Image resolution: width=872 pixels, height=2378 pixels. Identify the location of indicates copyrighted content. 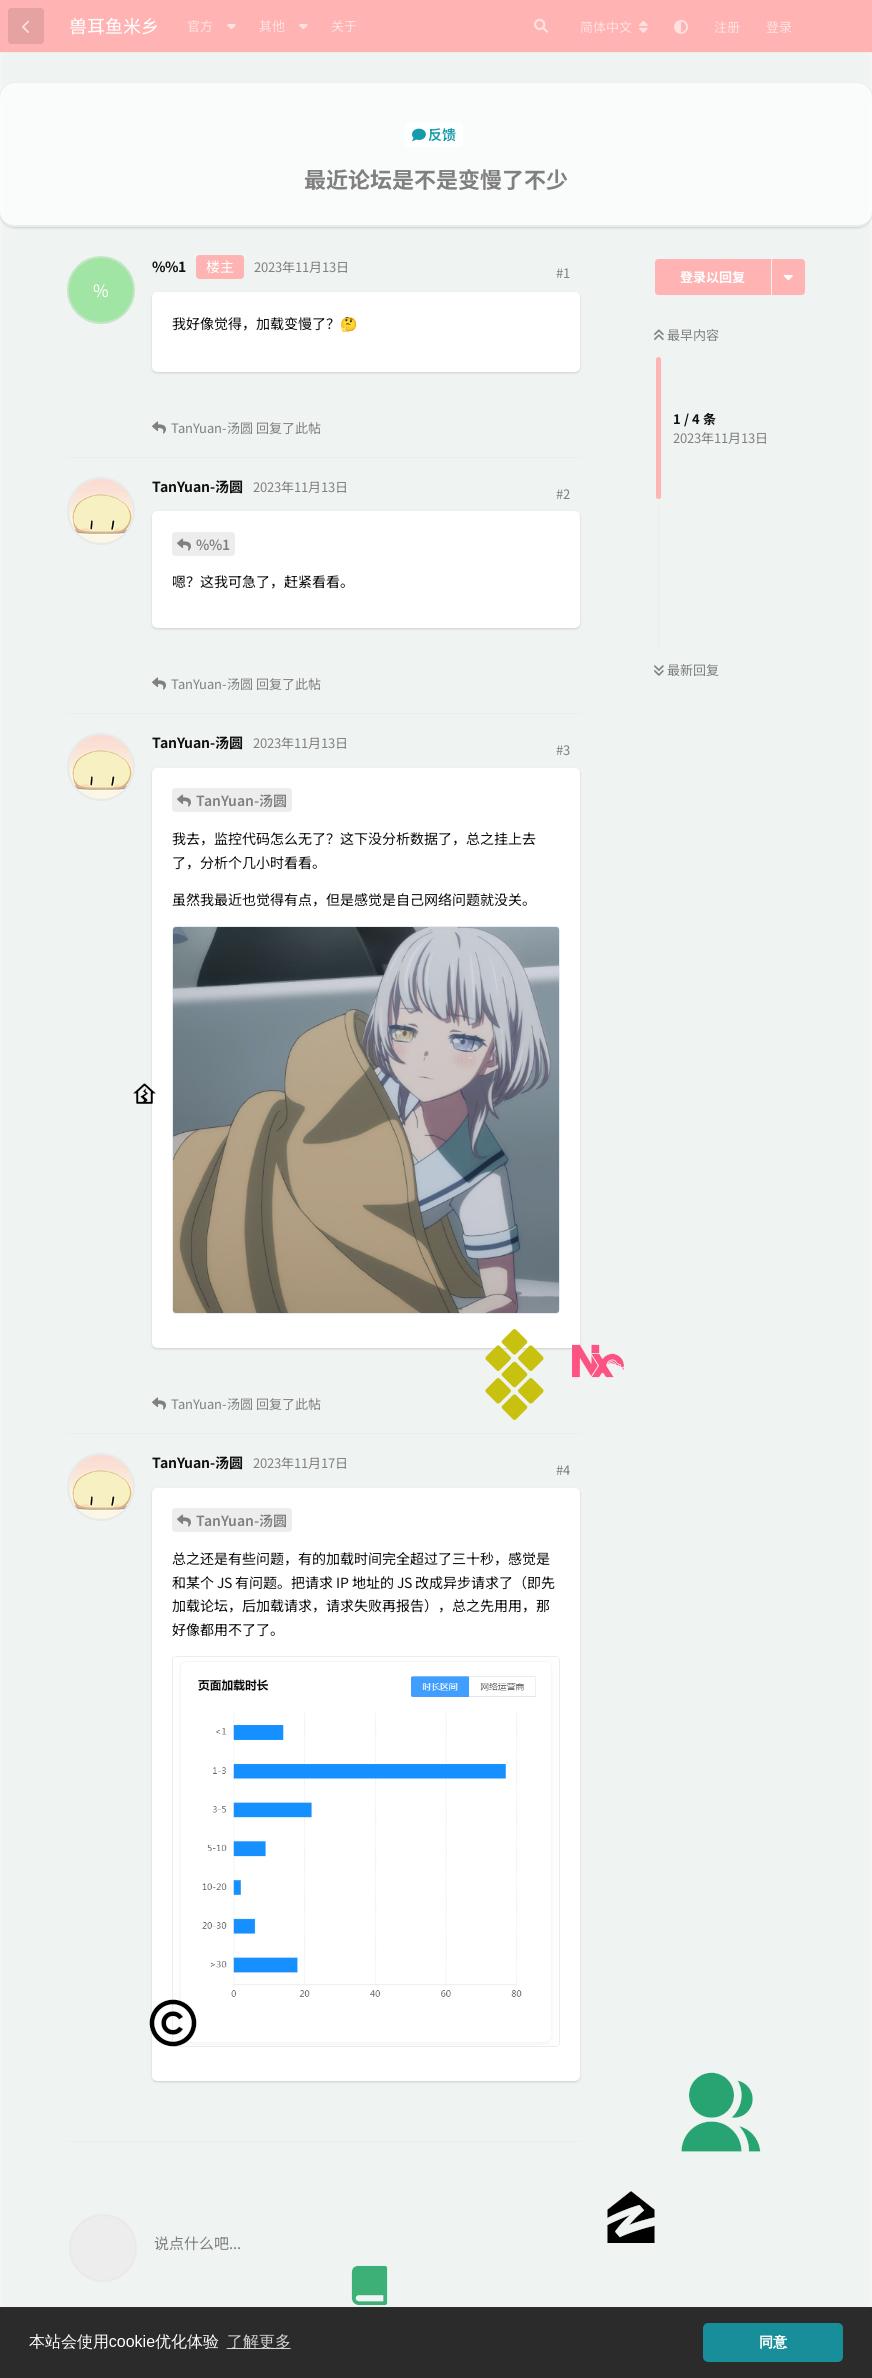
(173, 2023).